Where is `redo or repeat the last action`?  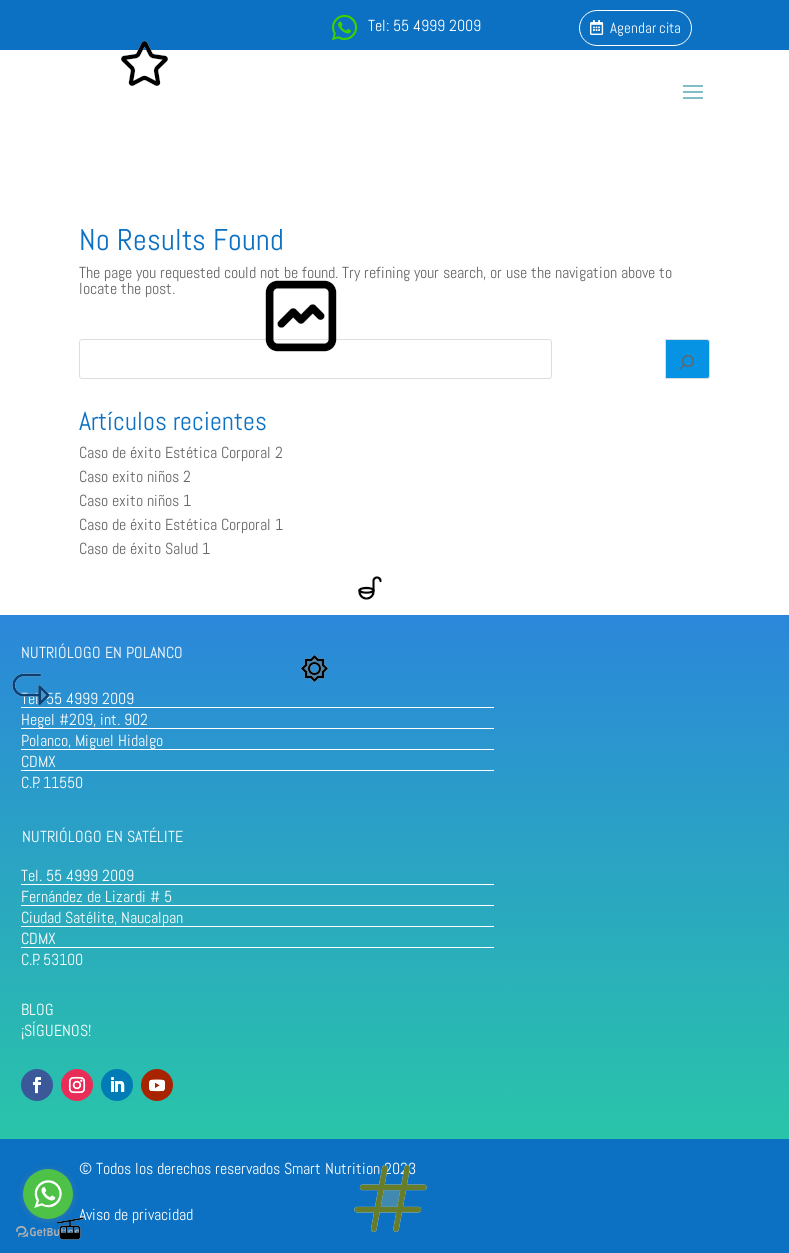
redo or repeat the last action is located at coordinates (31, 688).